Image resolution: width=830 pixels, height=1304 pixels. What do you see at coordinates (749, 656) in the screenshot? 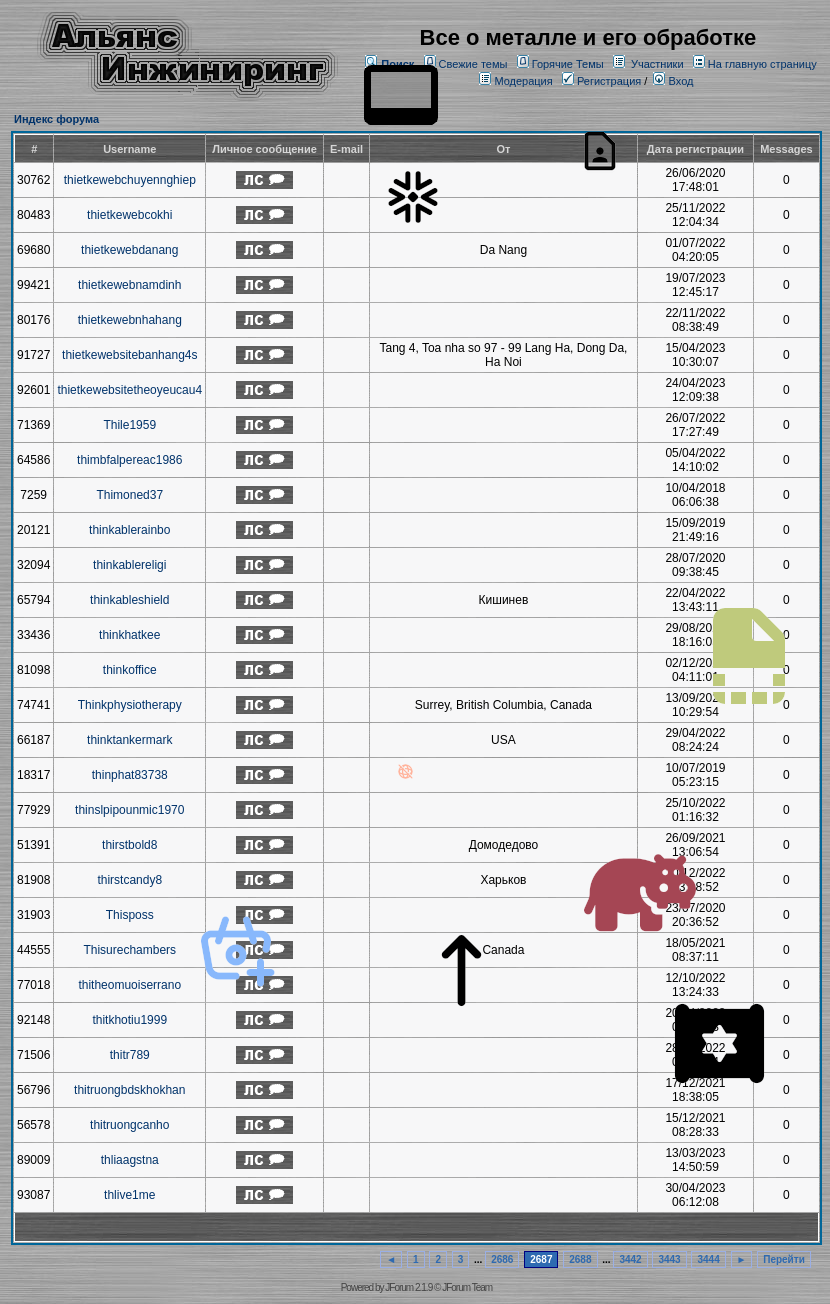
I see `file partially uploaded or in progress` at bounding box center [749, 656].